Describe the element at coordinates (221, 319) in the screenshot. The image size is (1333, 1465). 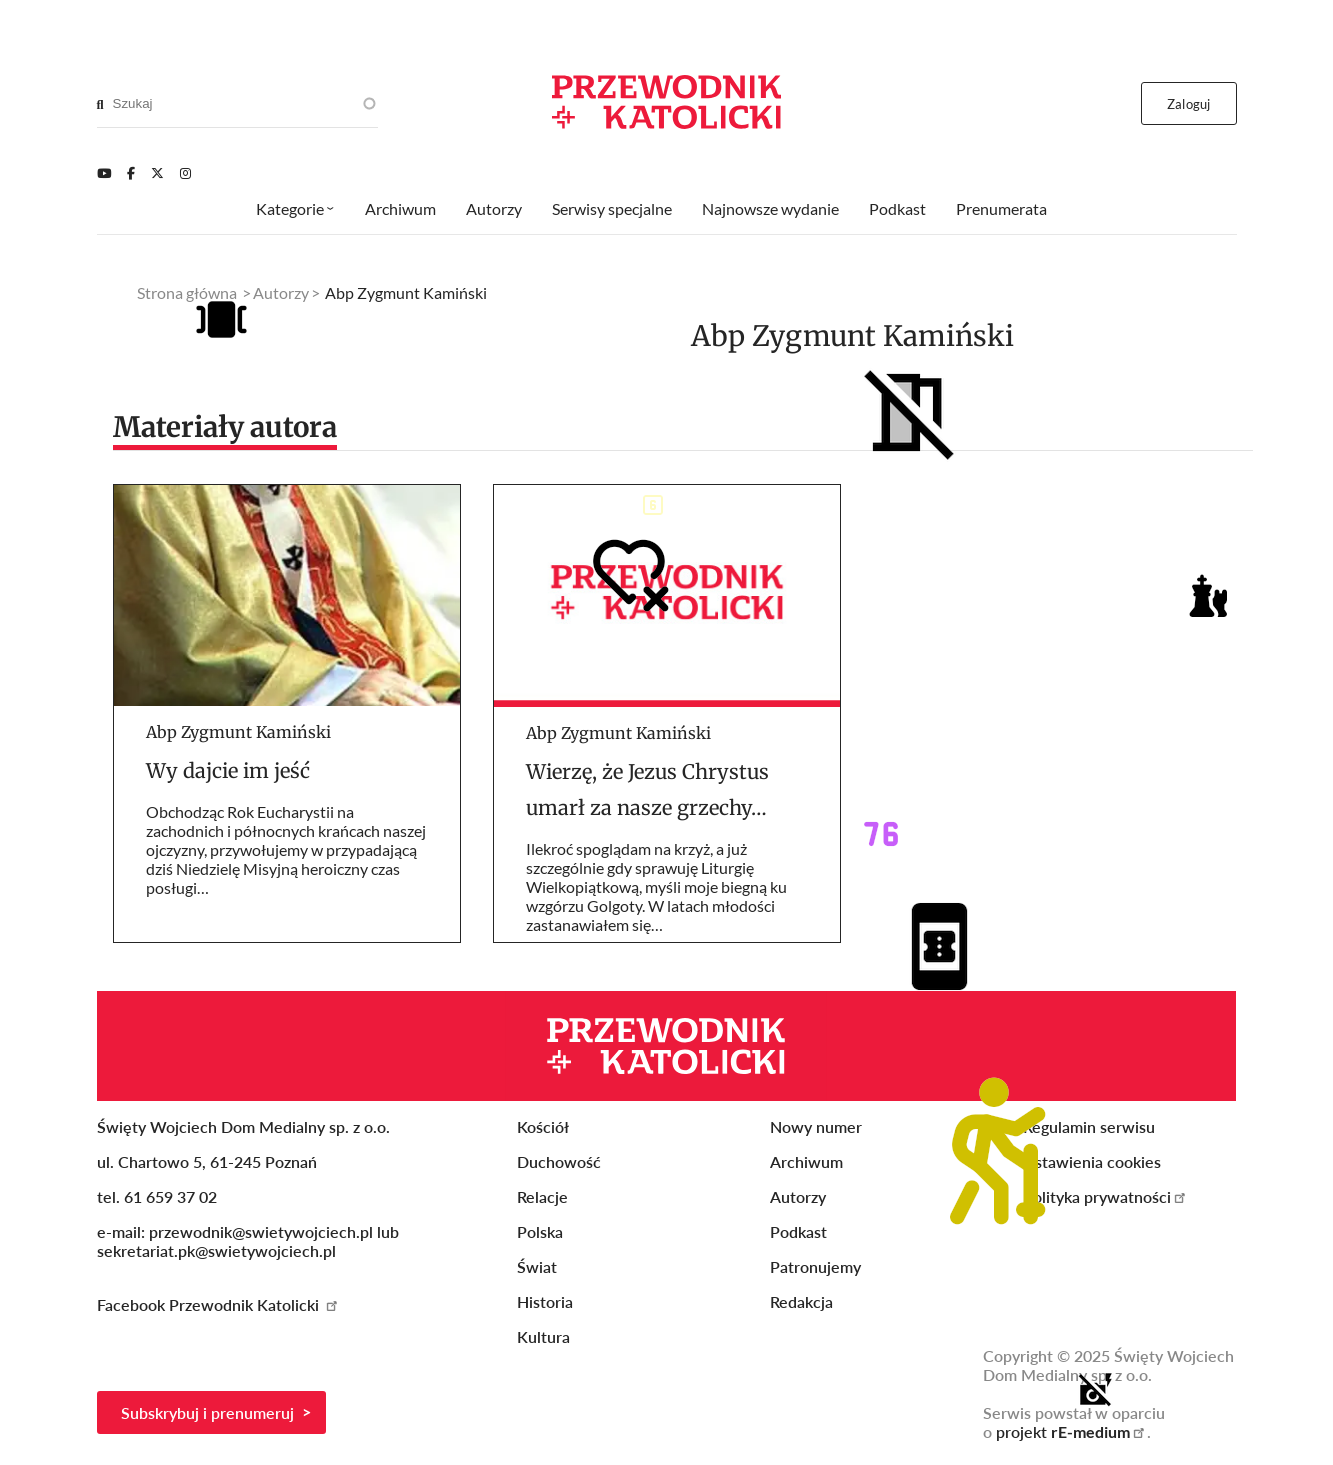
I see `scroll horizontally through content cards` at that location.